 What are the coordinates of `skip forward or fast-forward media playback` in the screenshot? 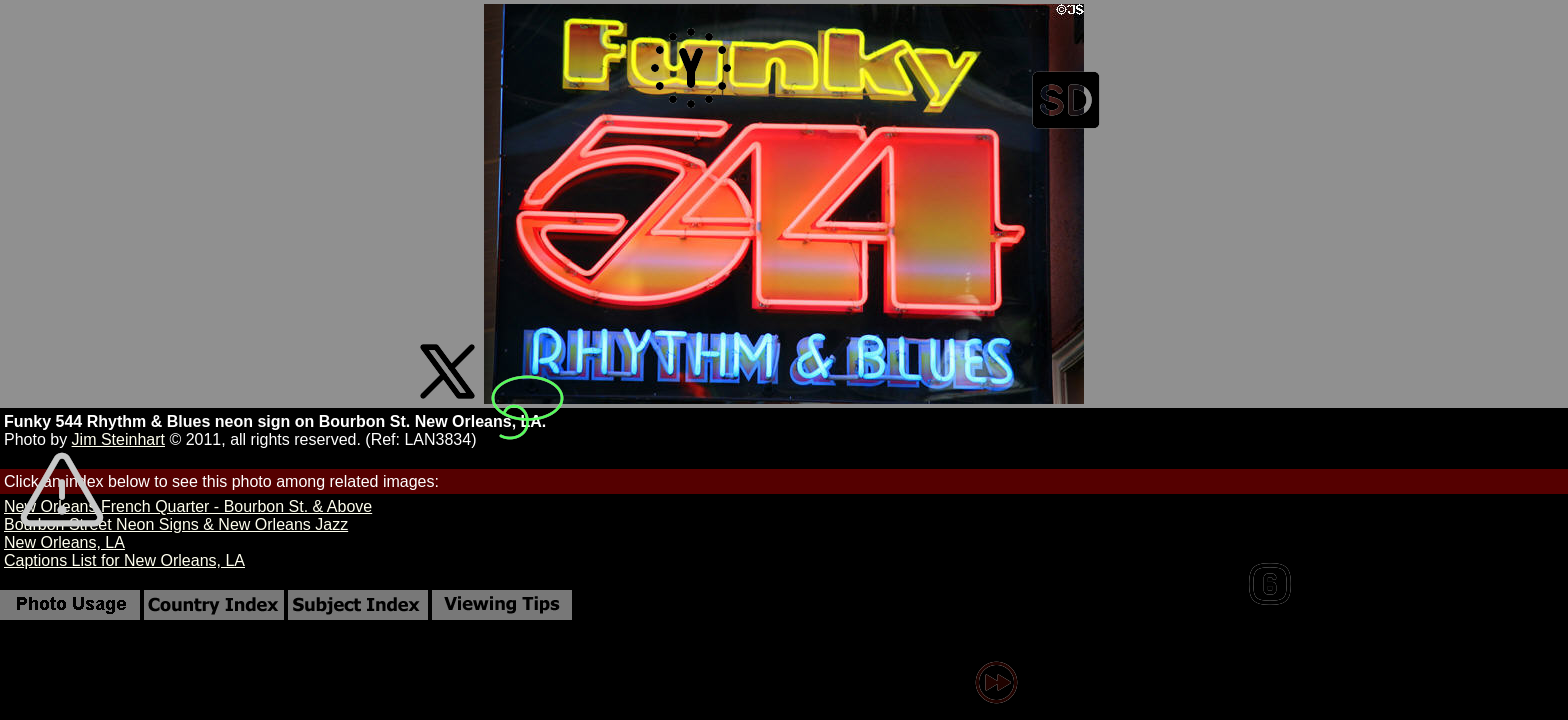 It's located at (996, 682).